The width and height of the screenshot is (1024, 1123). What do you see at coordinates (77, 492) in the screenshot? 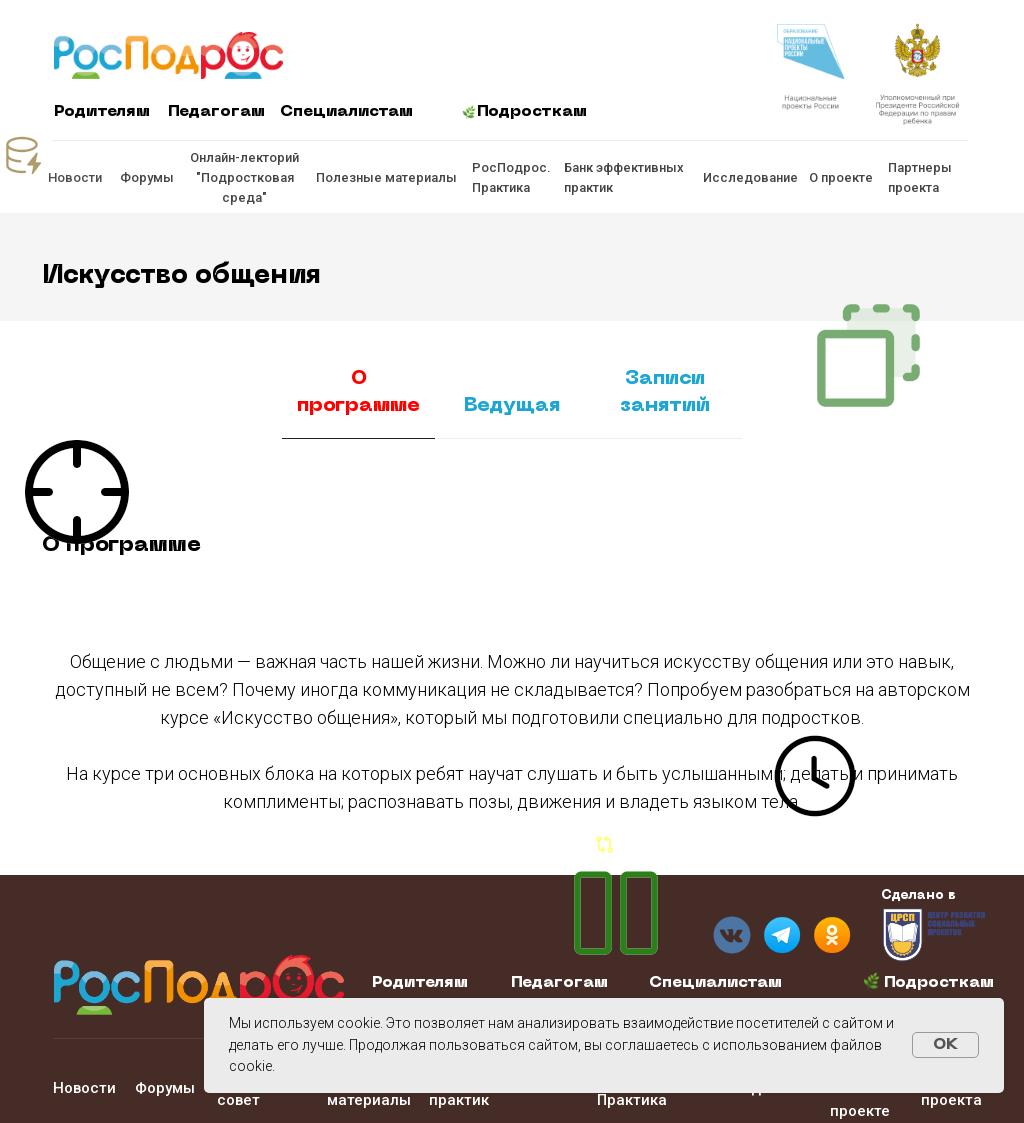
I see `center map on current location` at bounding box center [77, 492].